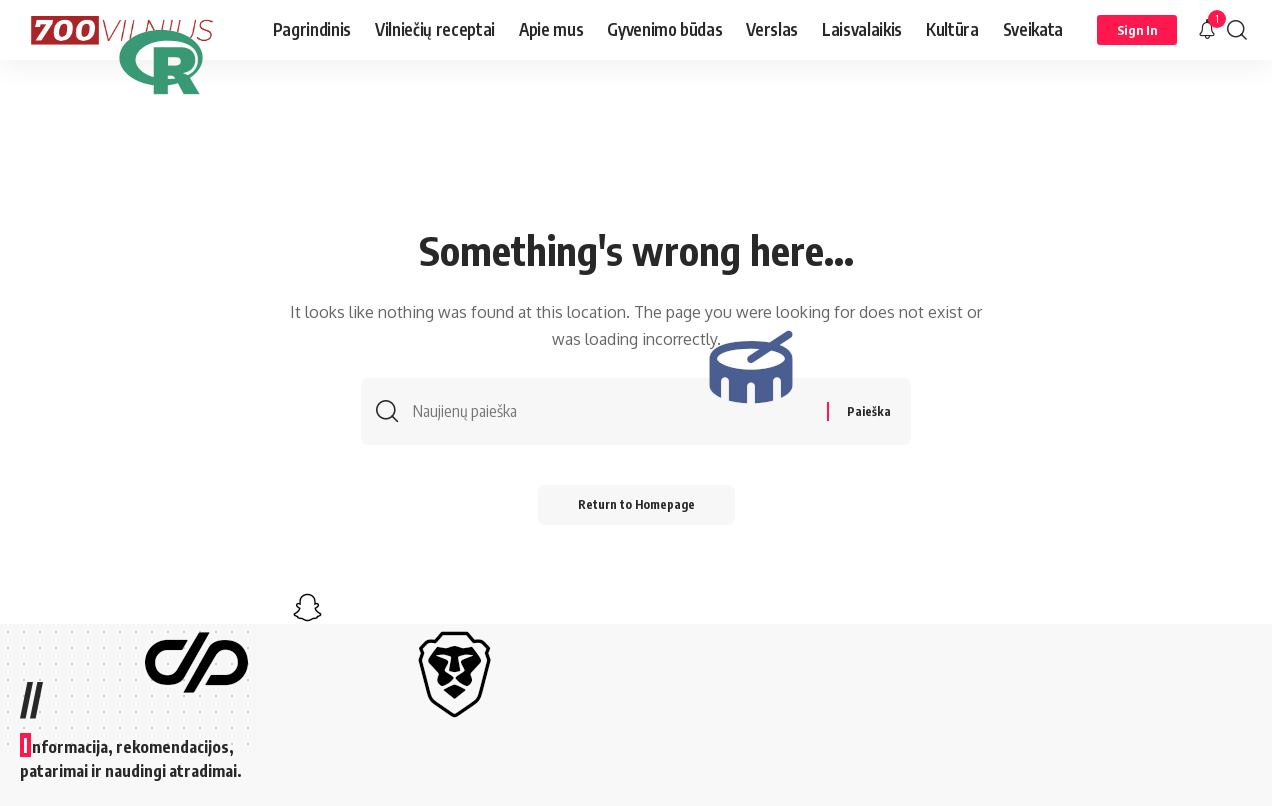 The image size is (1272, 806). I want to click on visit pronouns.page website, so click(196, 662).